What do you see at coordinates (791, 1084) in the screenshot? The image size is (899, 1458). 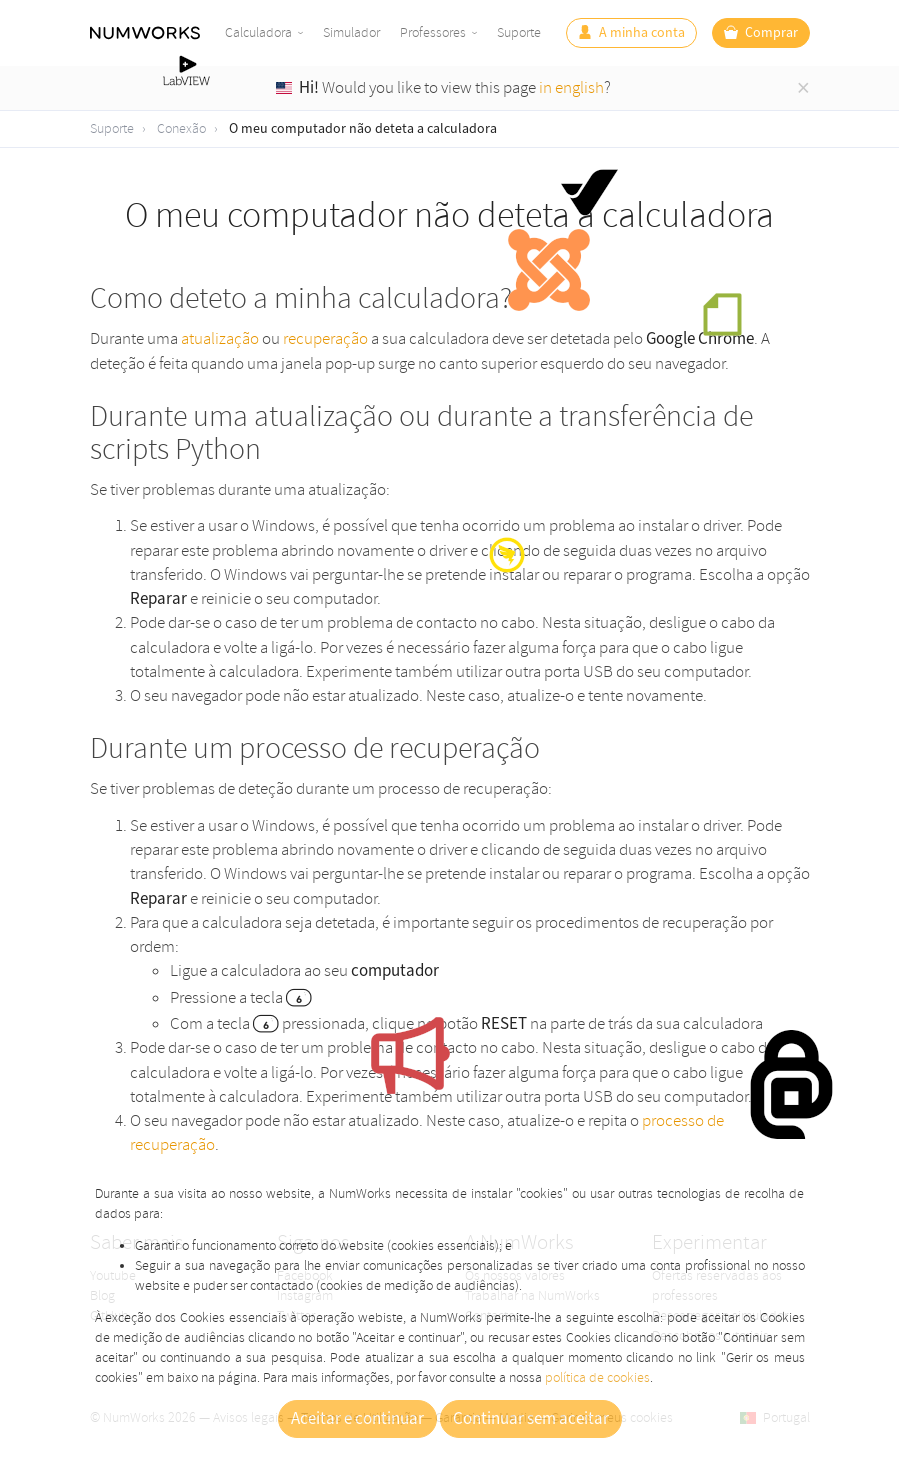 I see `open addy.io email alias service` at bounding box center [791, 1084].